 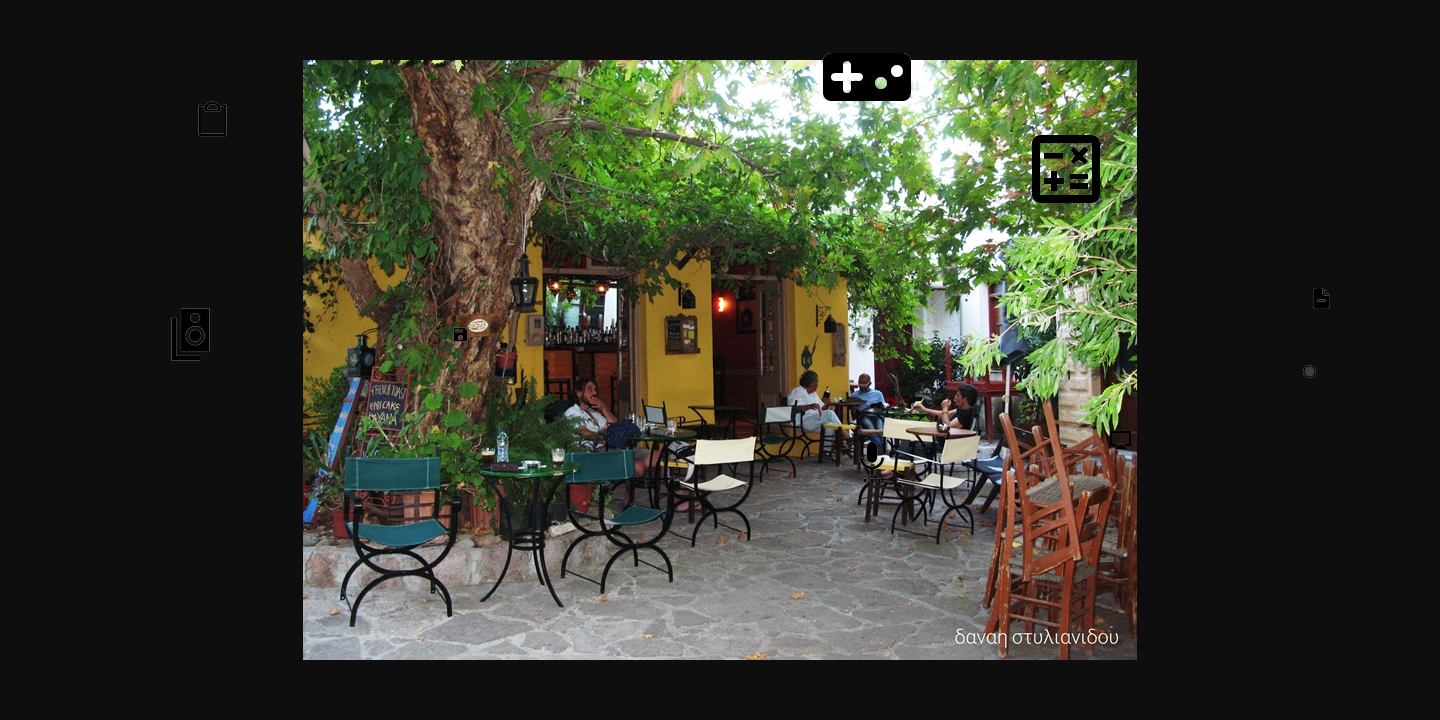 I want to click on manage connected speaker devices, so click(x=190, y=334).